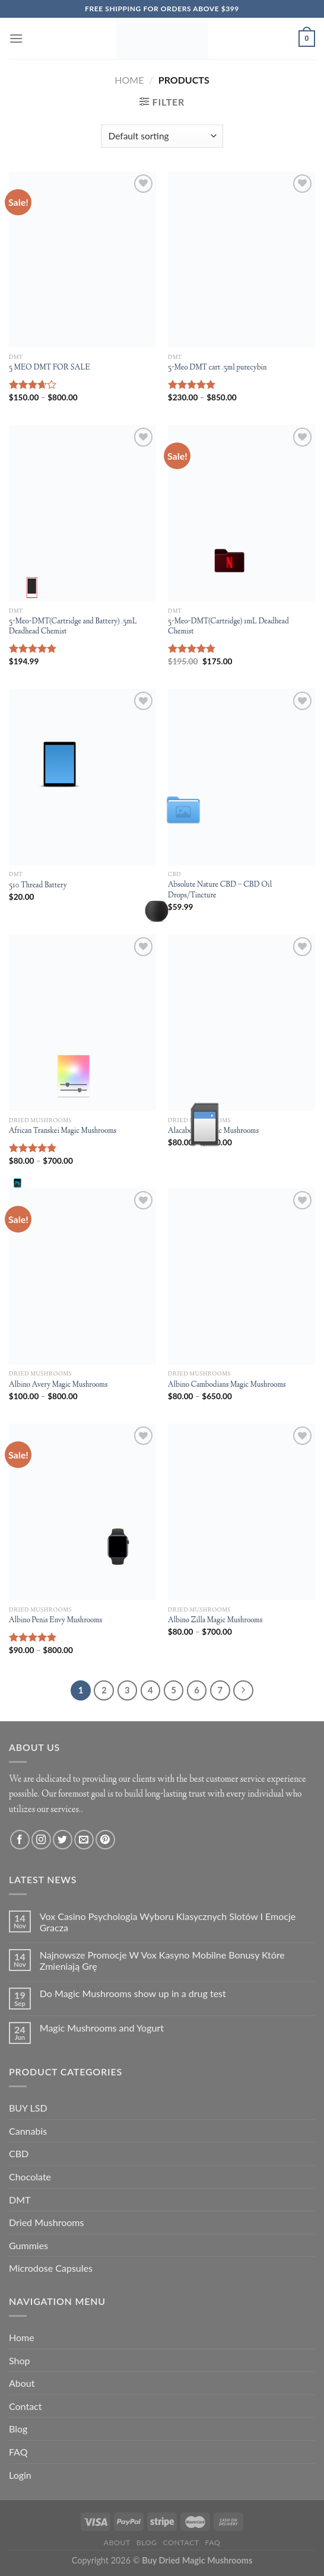 The width and height of the screenshot is (324, 2576). What do you see at coordinates (204, 1125) in the screenshot?
I see `memory stick pro duo storage device` at bounding box center [204, 1125].